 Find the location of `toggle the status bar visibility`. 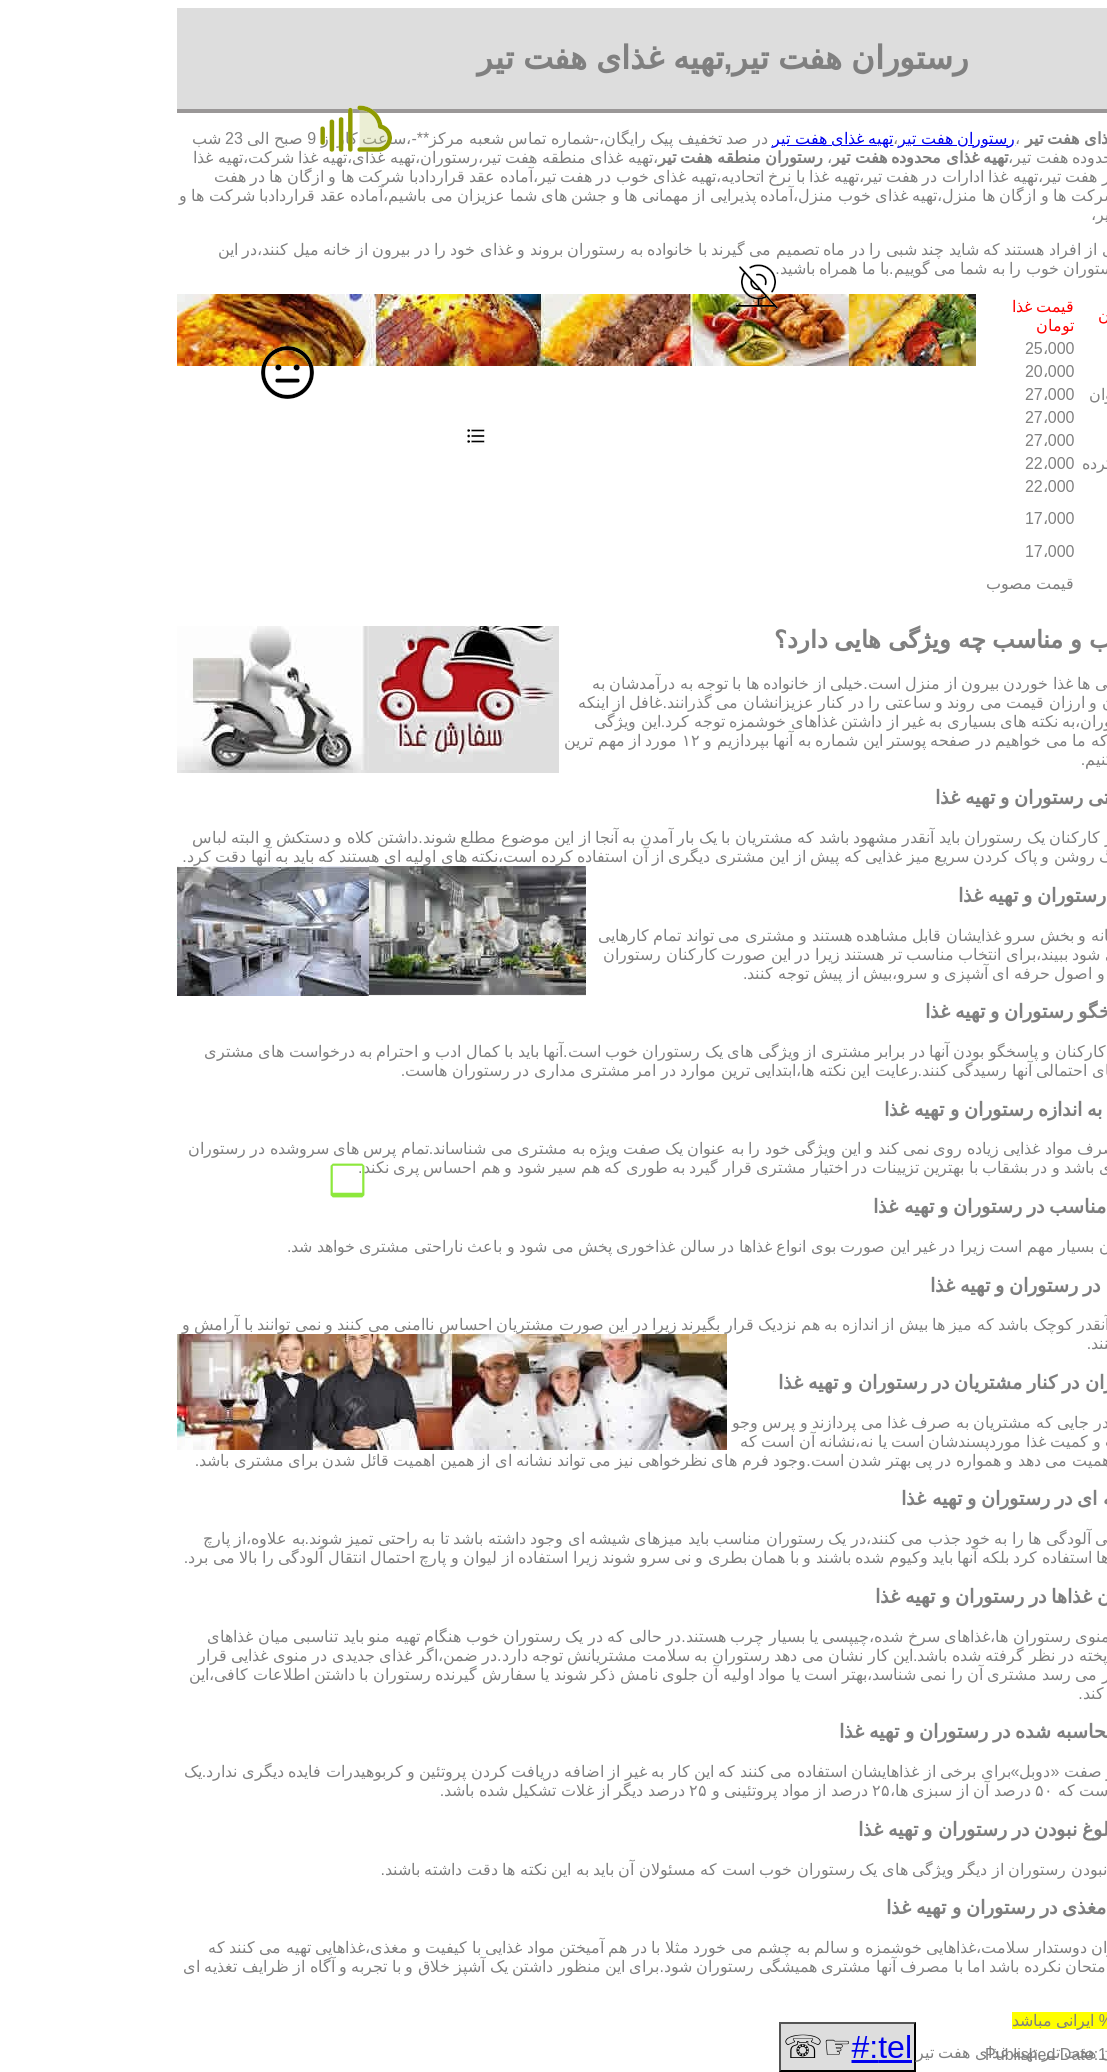

toggle the status bar visibility is located at coordinates (347, 1180).